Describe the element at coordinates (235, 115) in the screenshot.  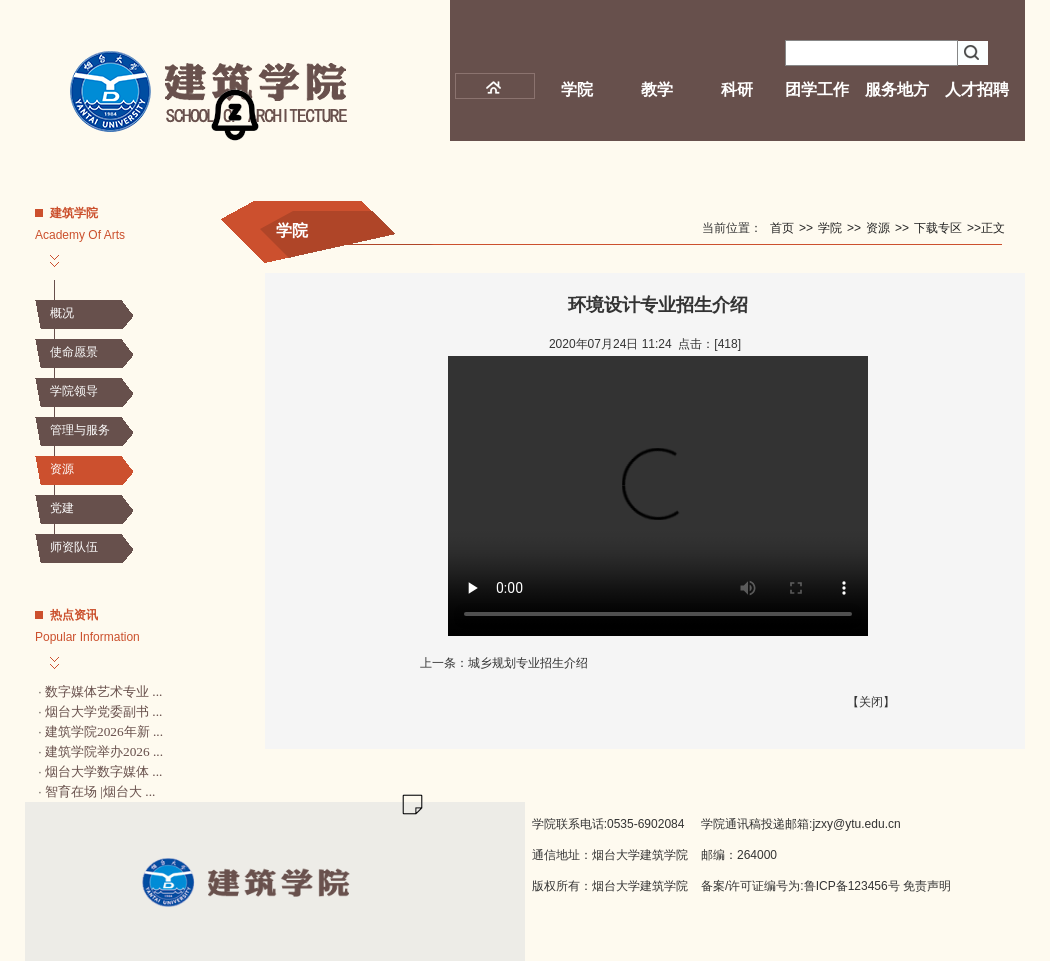
I see `enable sleep mode or snooze notifications` at that location.